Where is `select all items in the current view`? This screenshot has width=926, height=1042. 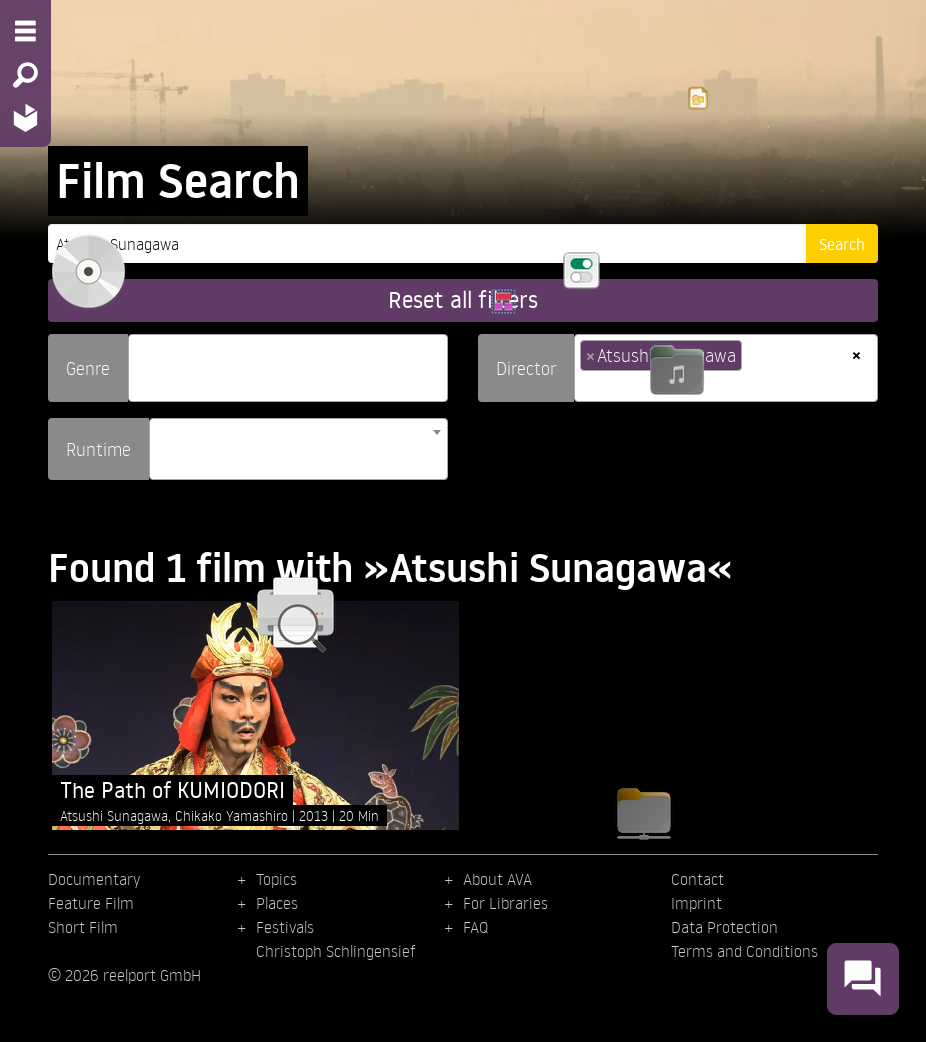
select all items in the current view is located at coordinates (503, 301).